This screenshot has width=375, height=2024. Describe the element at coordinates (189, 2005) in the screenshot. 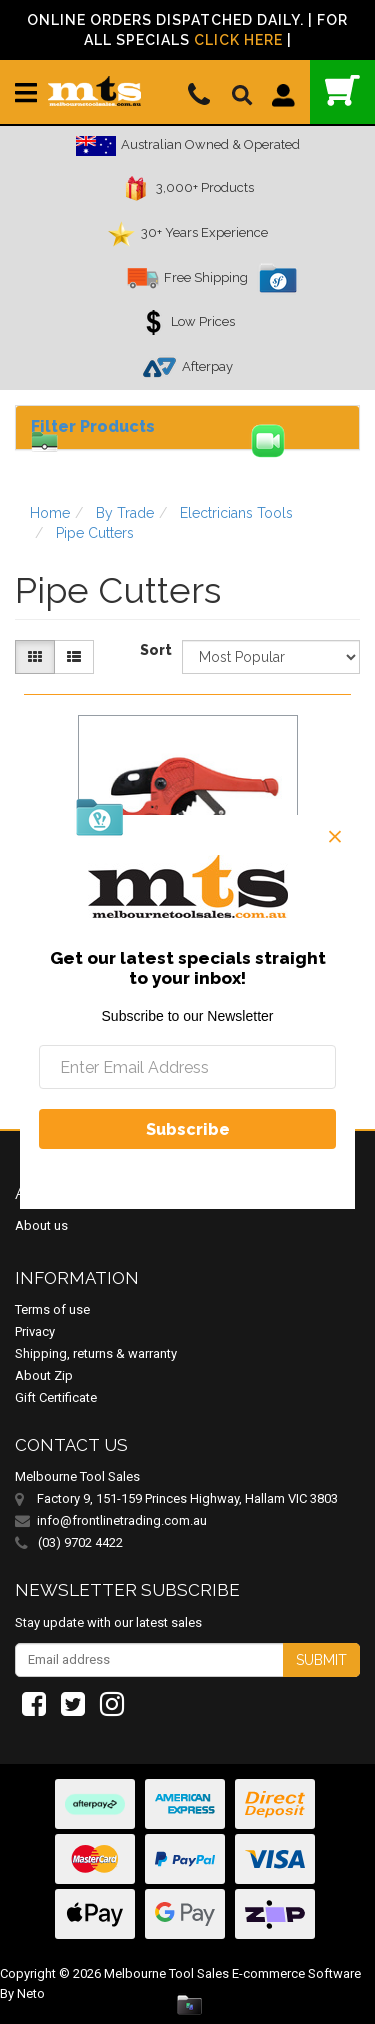

I see `open folder containing JetBrains Code With Me projects` at that location.